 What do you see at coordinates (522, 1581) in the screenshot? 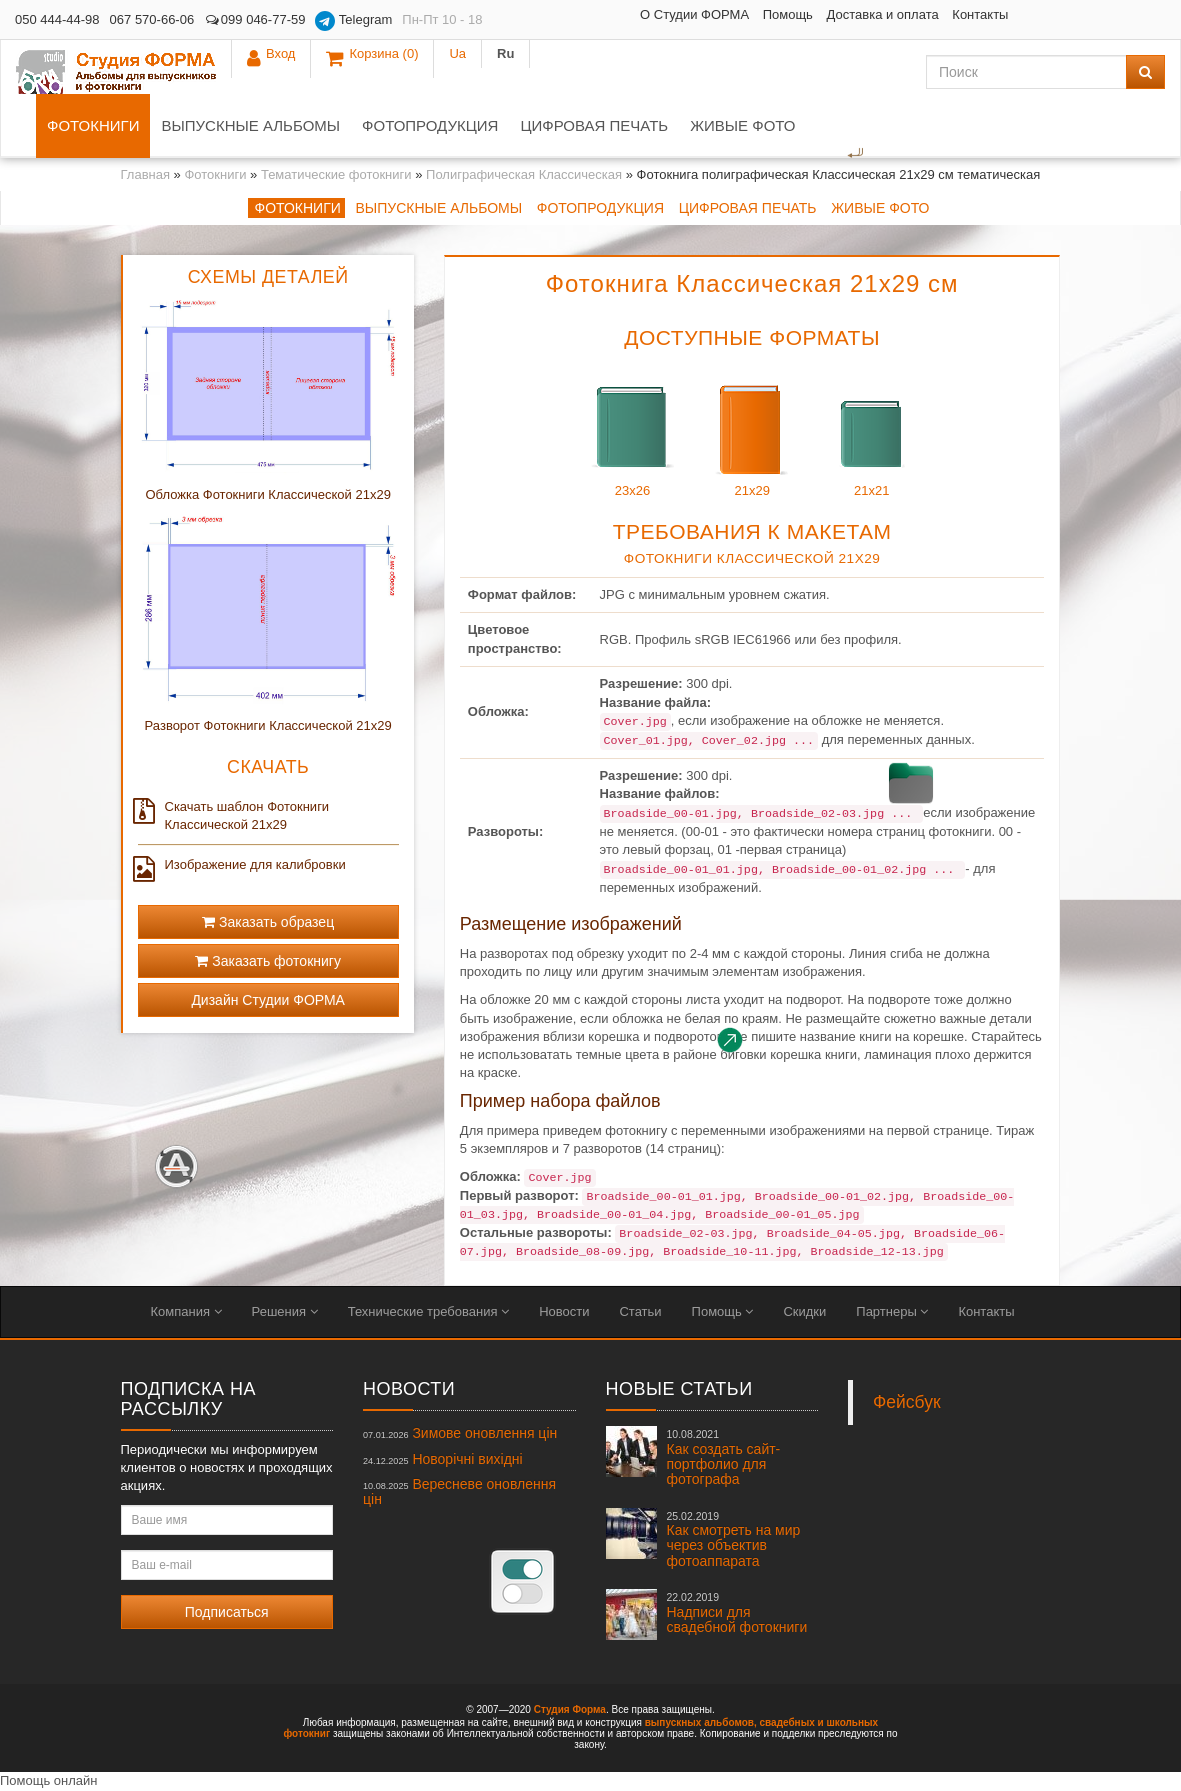
I see `open gnome tweaks to customize desktop settings` at bounding box center [522, 1581].